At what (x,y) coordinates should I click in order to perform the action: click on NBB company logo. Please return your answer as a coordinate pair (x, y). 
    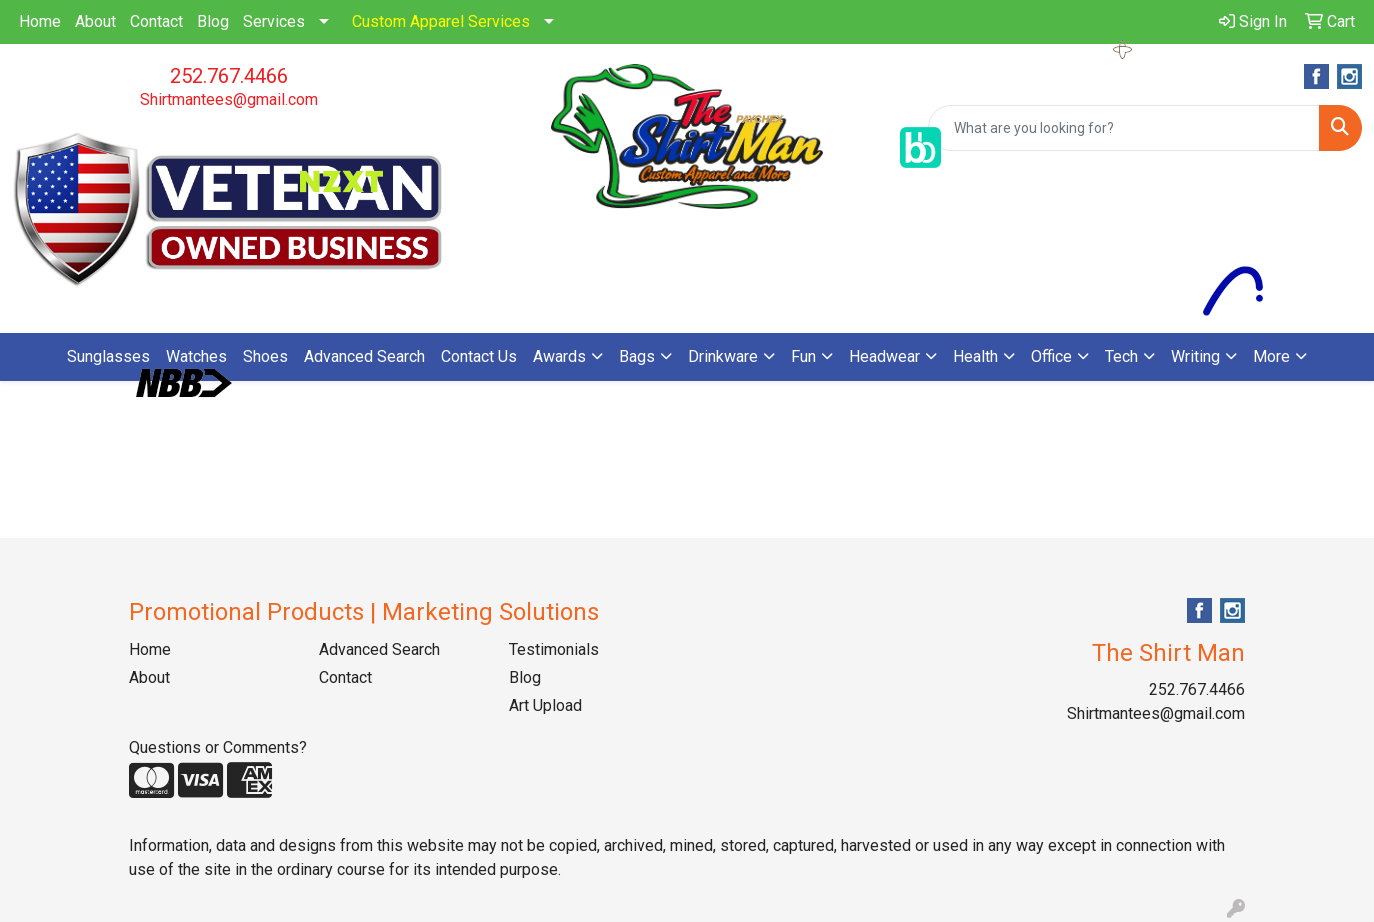
    Looking at the image, I should click on (184, 383).